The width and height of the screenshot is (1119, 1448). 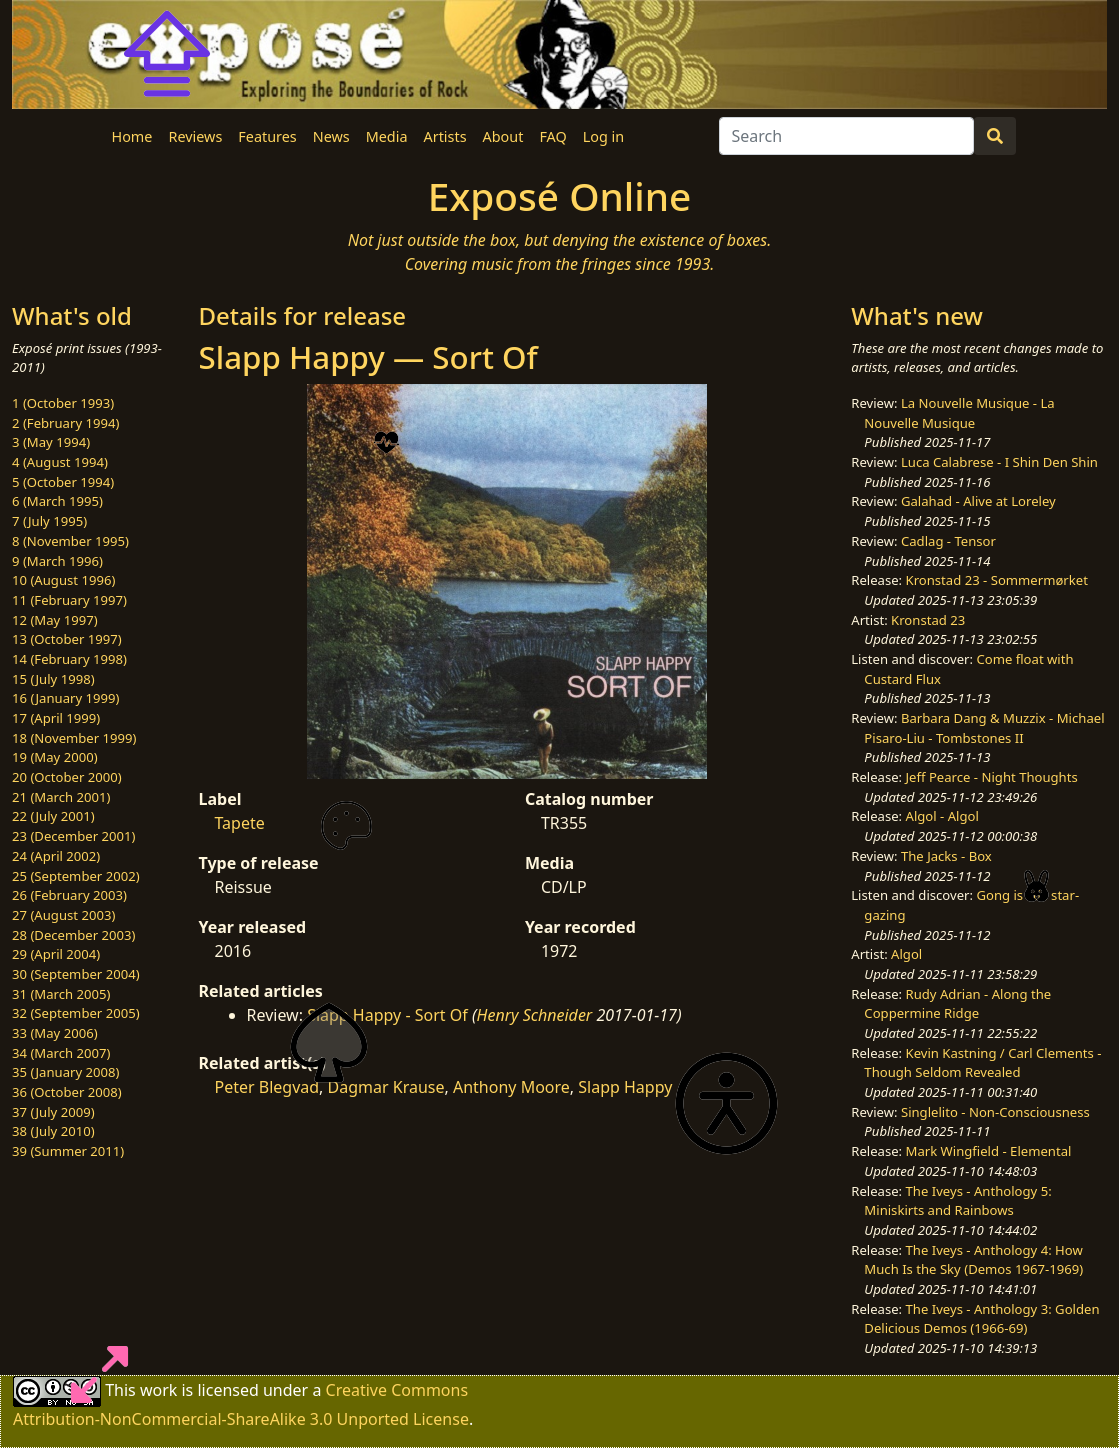 I want to click on access pet or animal-related features, so click(x=1036, y=886).